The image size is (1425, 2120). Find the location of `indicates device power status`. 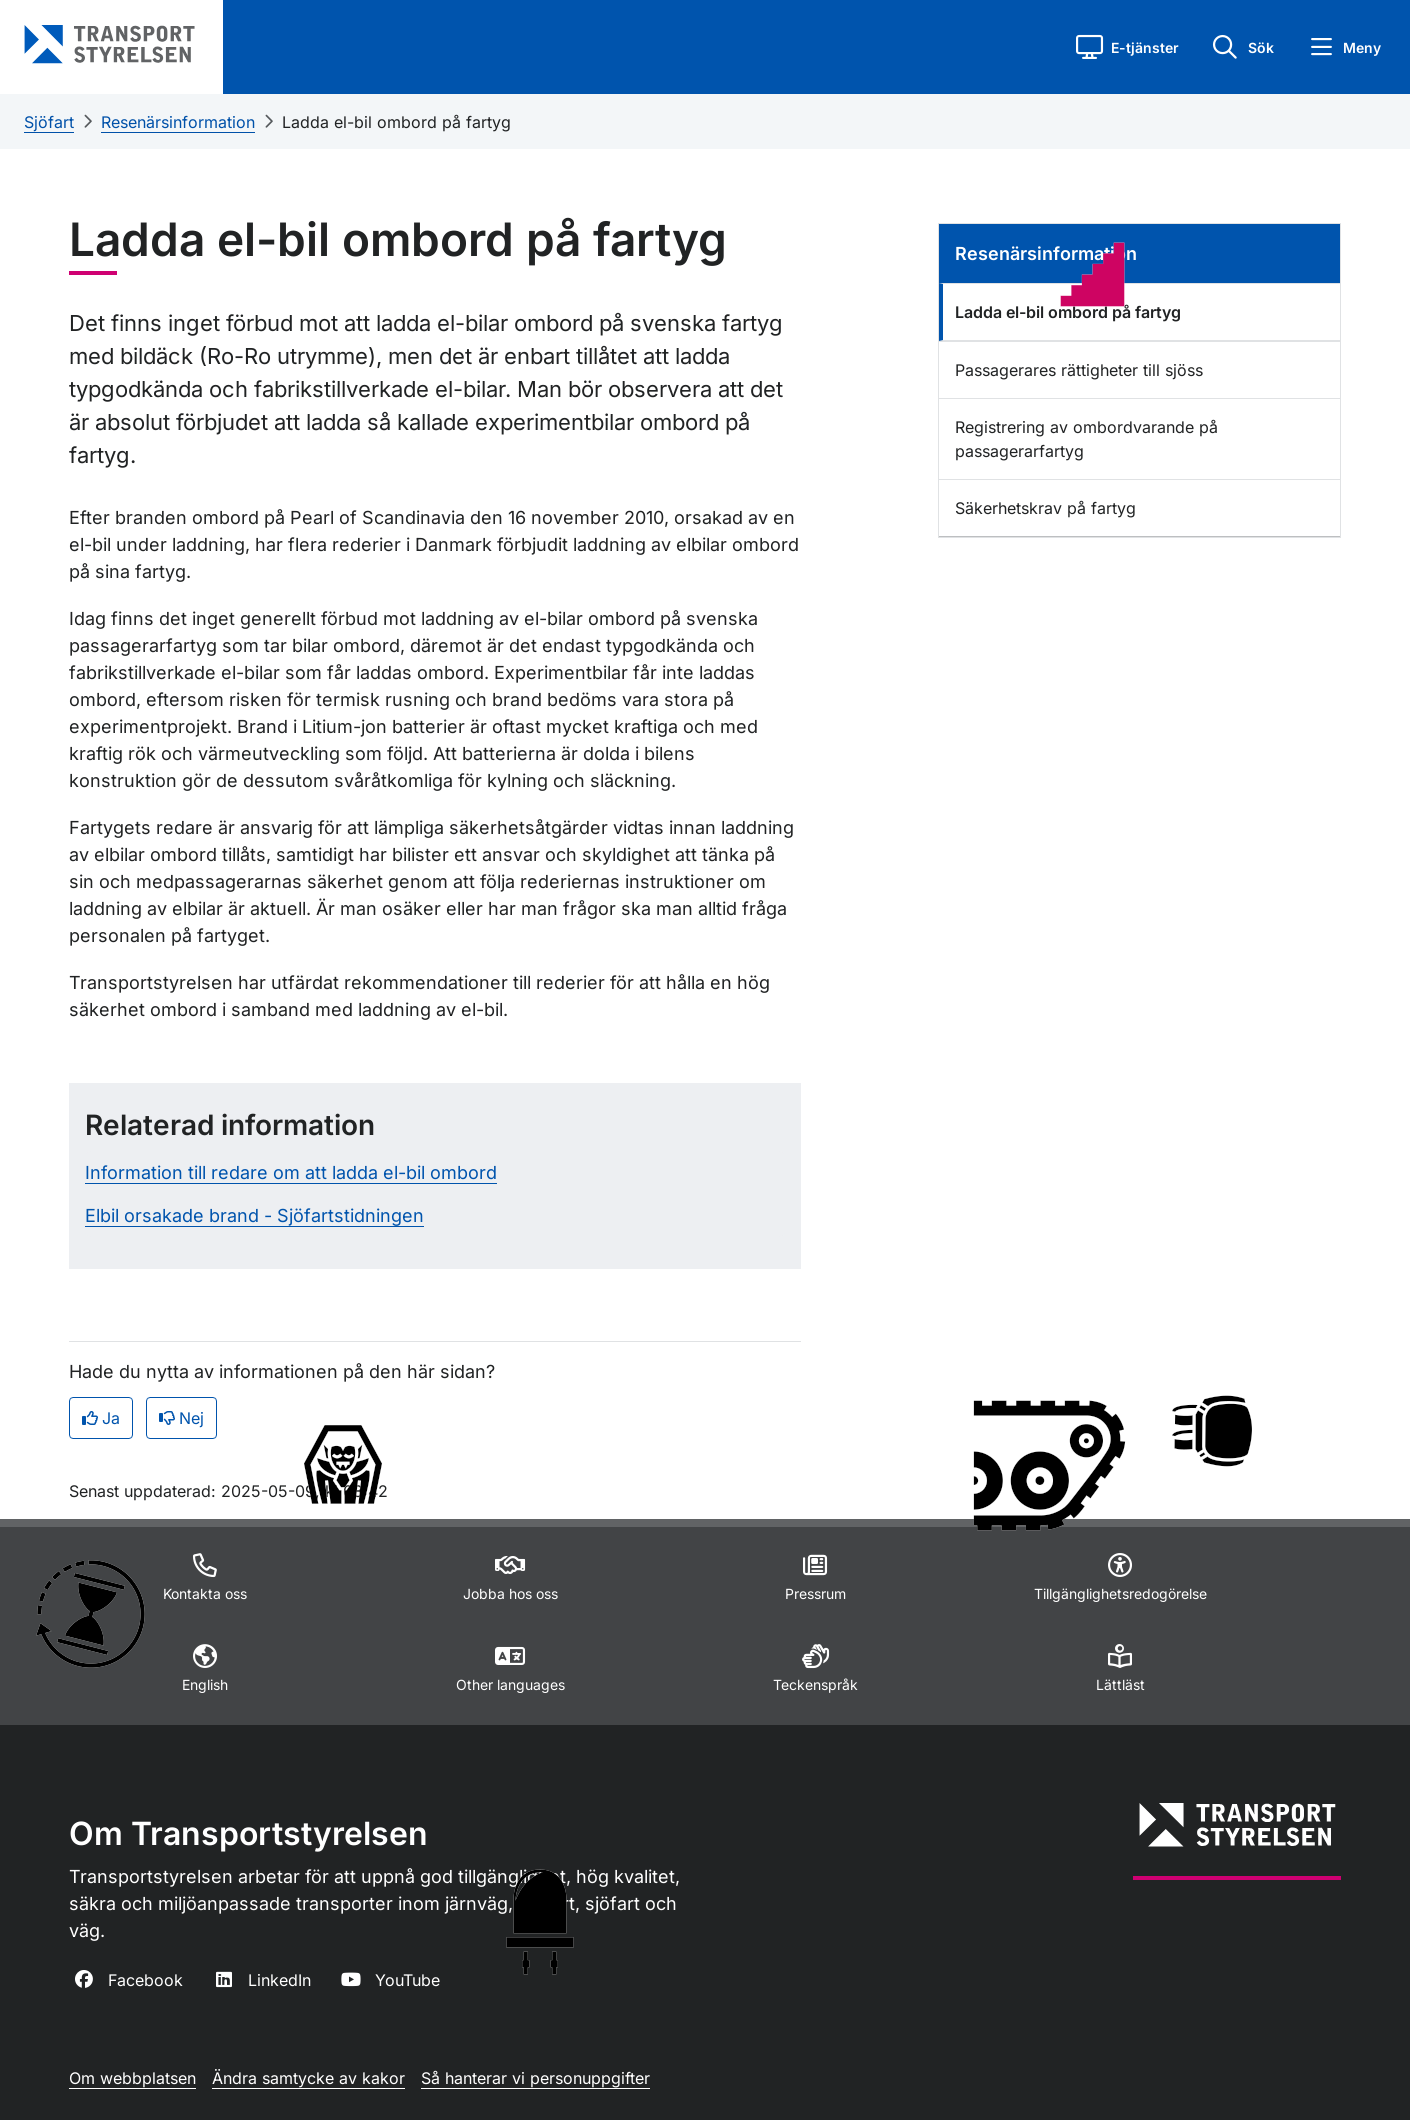

indicates device power status is located at coordinates (540, 1922).